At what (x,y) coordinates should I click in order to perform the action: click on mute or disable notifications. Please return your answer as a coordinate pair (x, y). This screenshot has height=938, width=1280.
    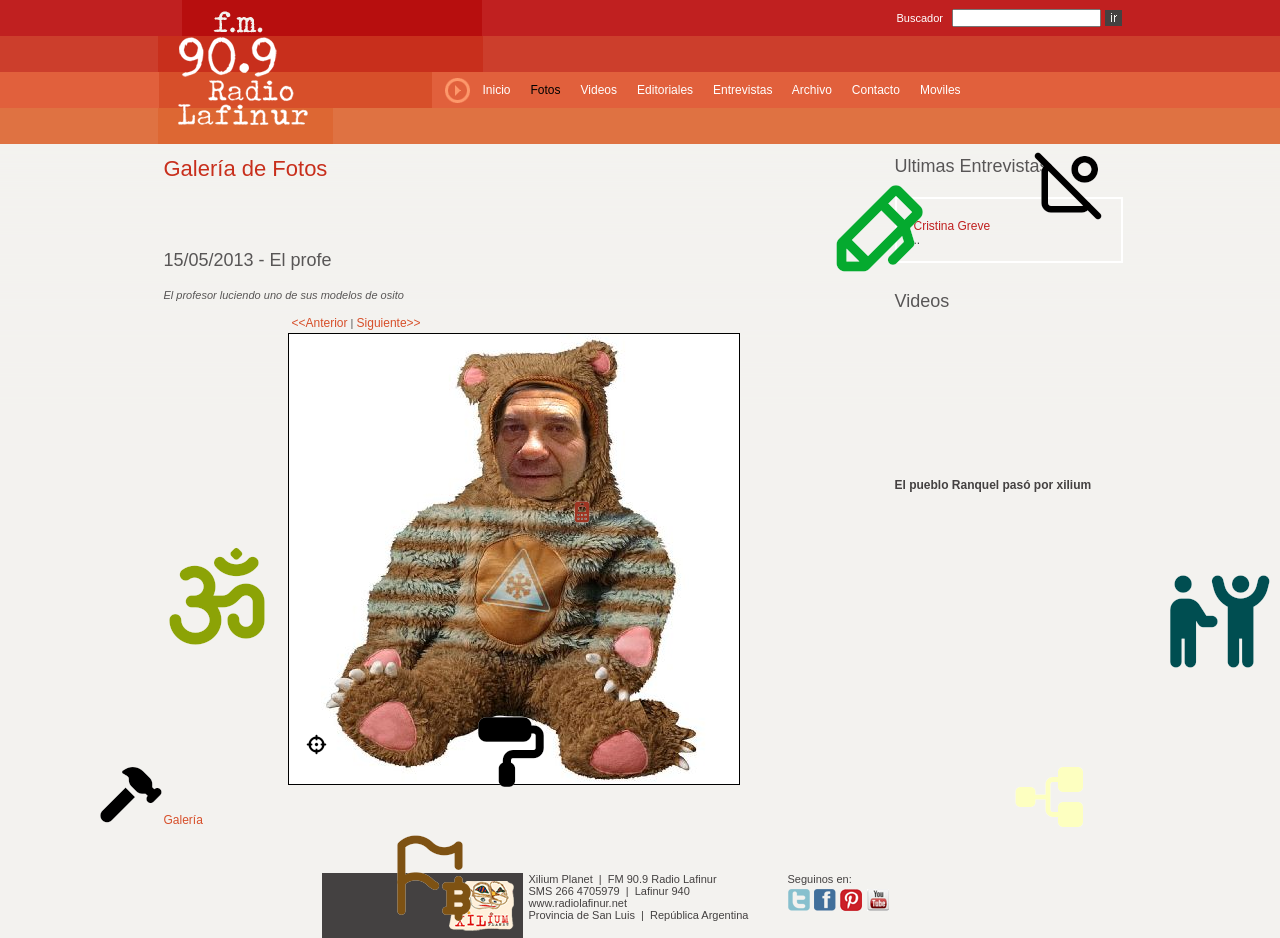
    Looking at the image, I should click on (1068, 186).